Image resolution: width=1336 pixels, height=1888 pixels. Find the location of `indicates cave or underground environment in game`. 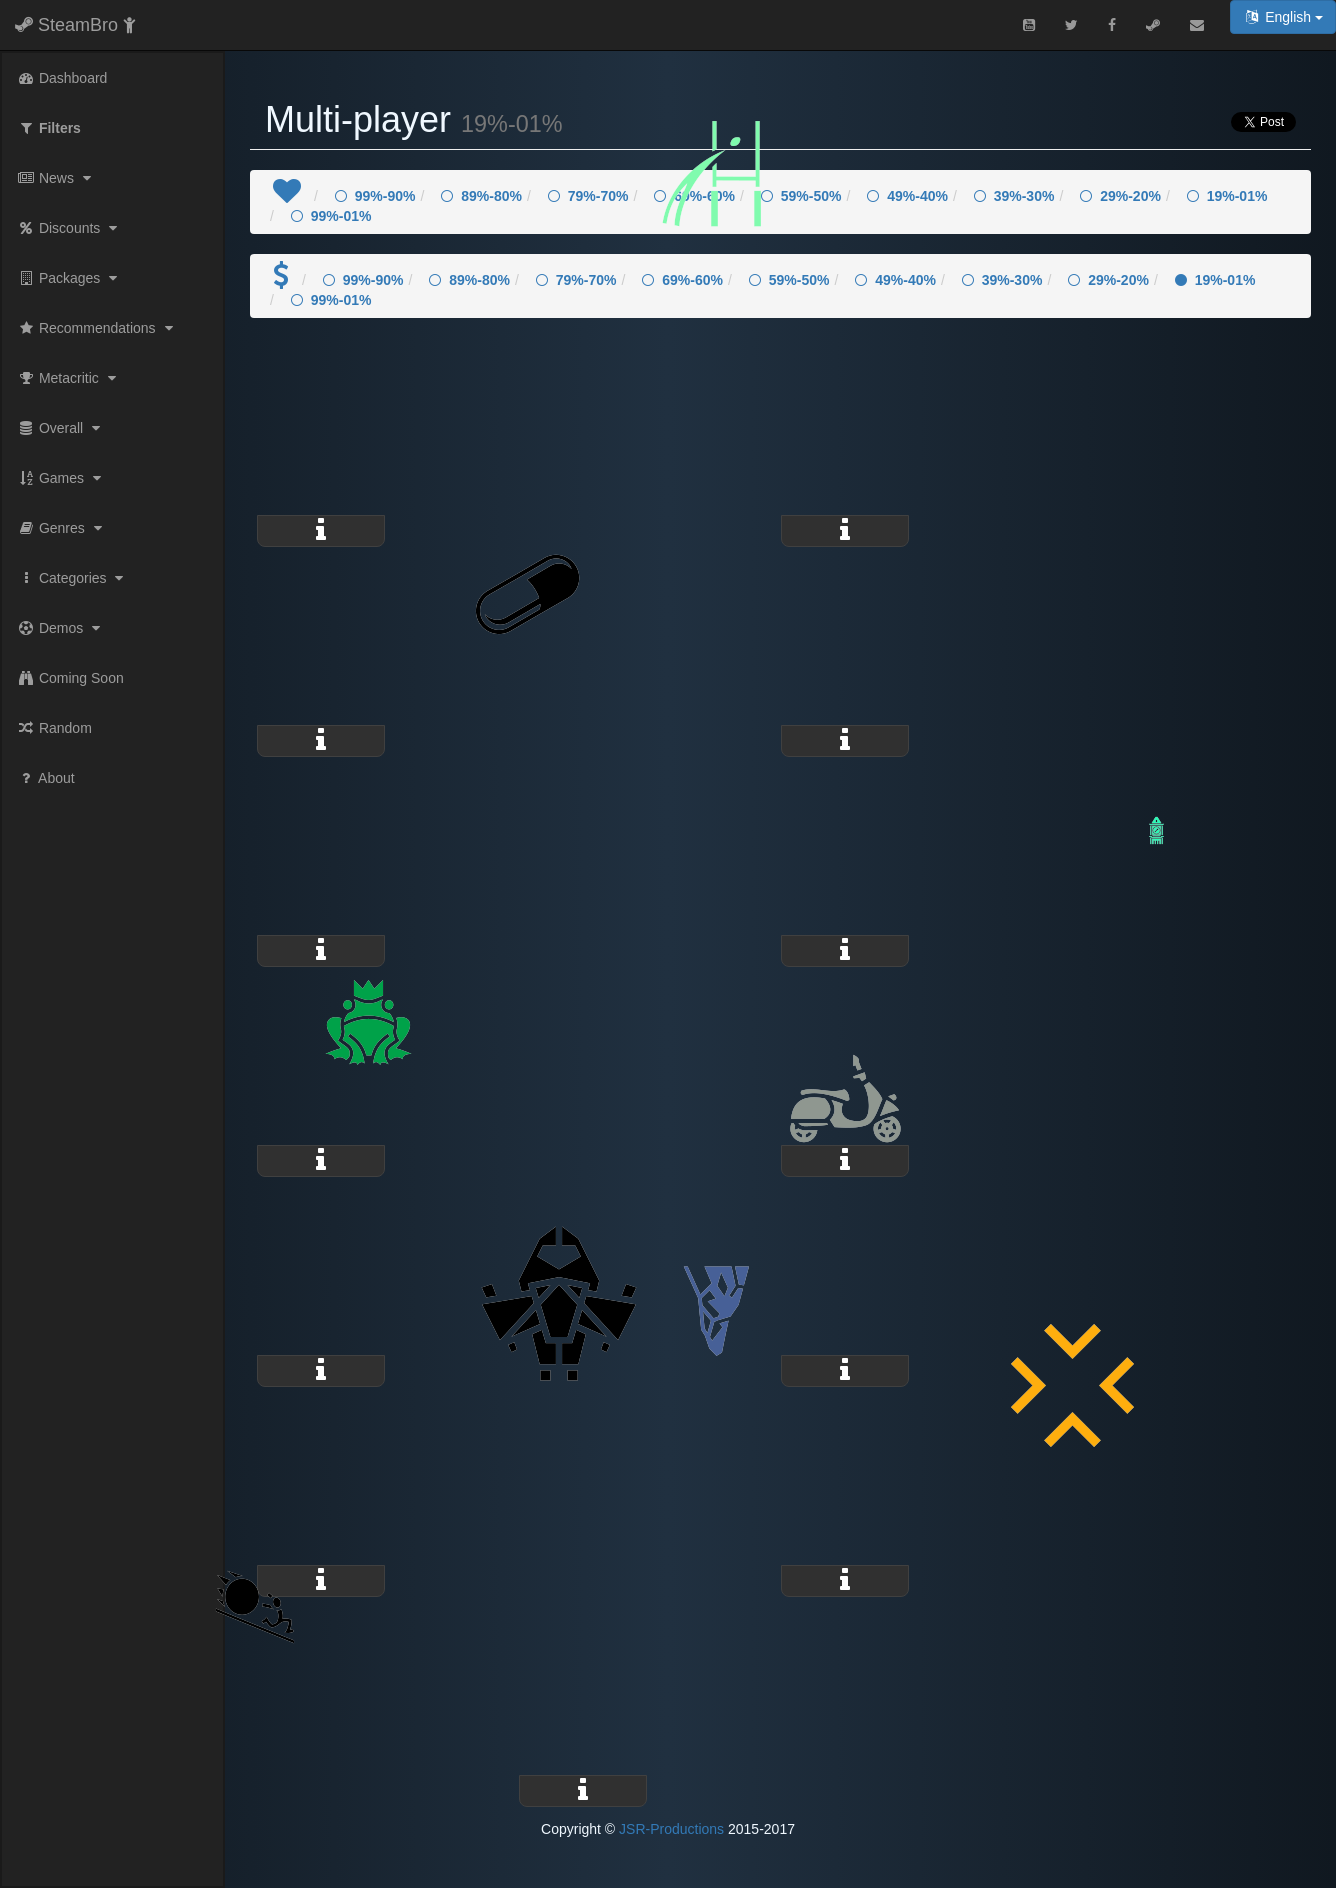

indicates cave or underground environment in game is located at coordinates (717, 1311).